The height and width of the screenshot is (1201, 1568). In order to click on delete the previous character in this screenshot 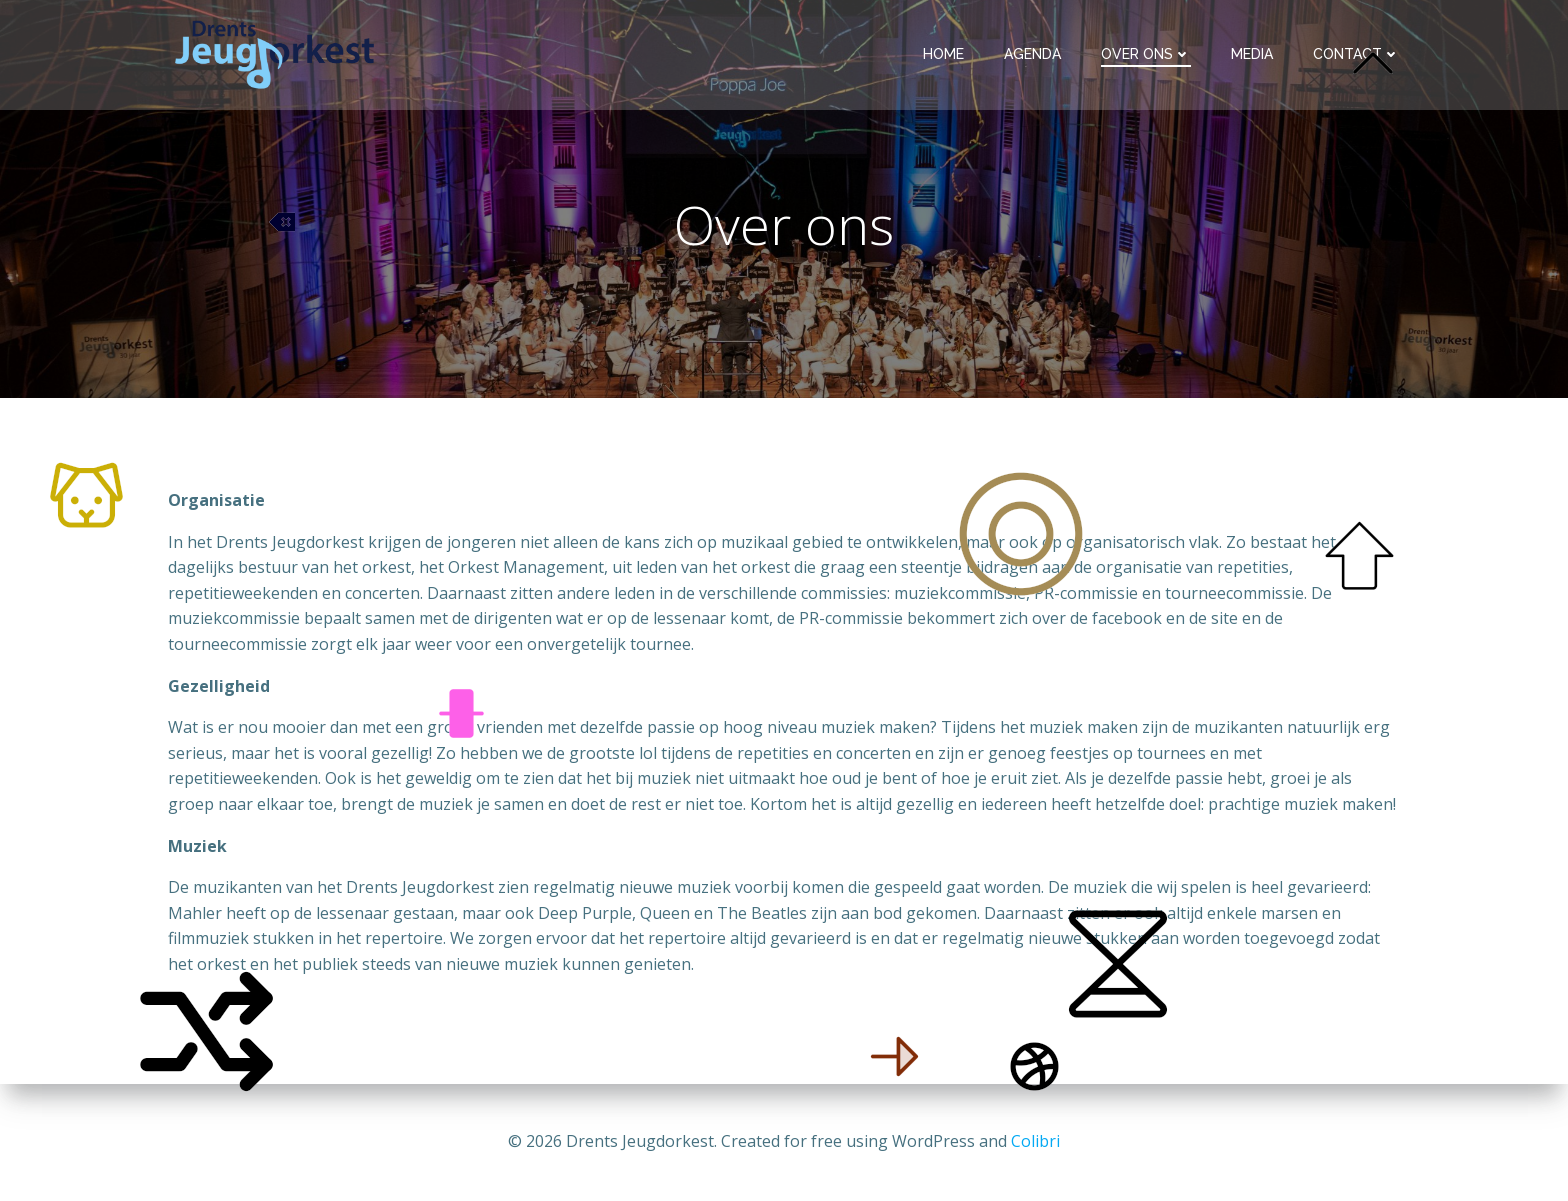, I will do `click(282, 222)`.